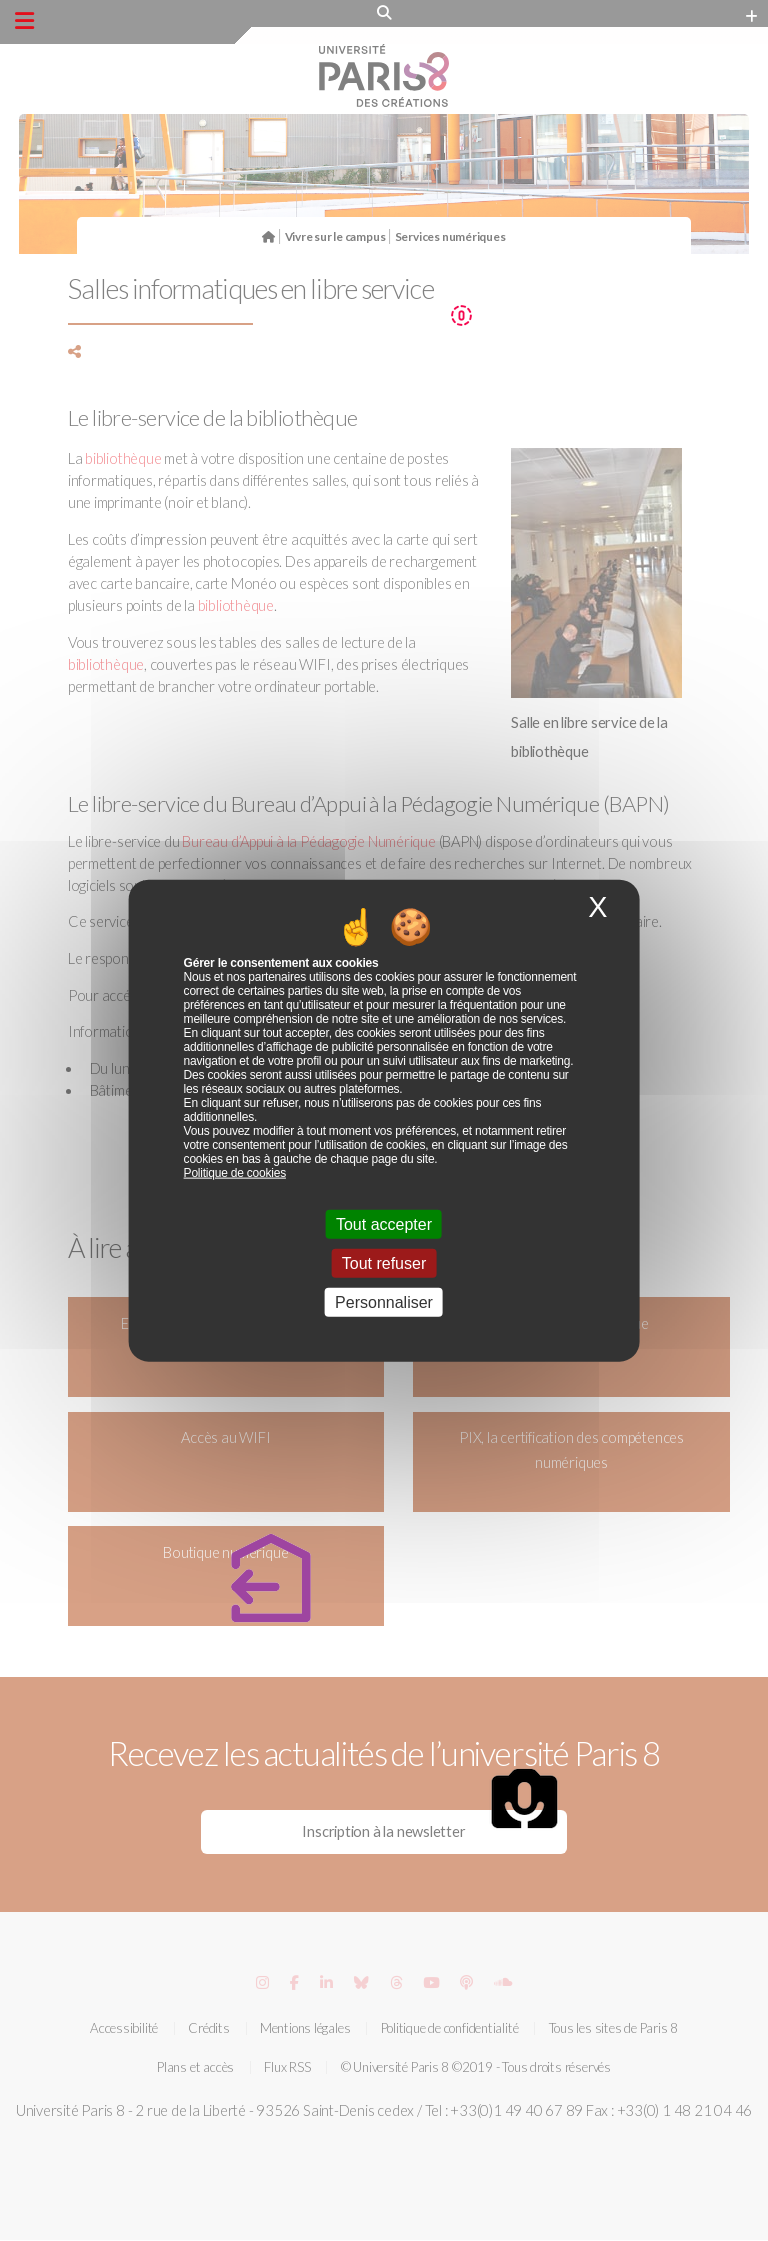 This screenshot has height=2241, width=768. I want to click on indicates zero items or empty count, so click(461, 315).